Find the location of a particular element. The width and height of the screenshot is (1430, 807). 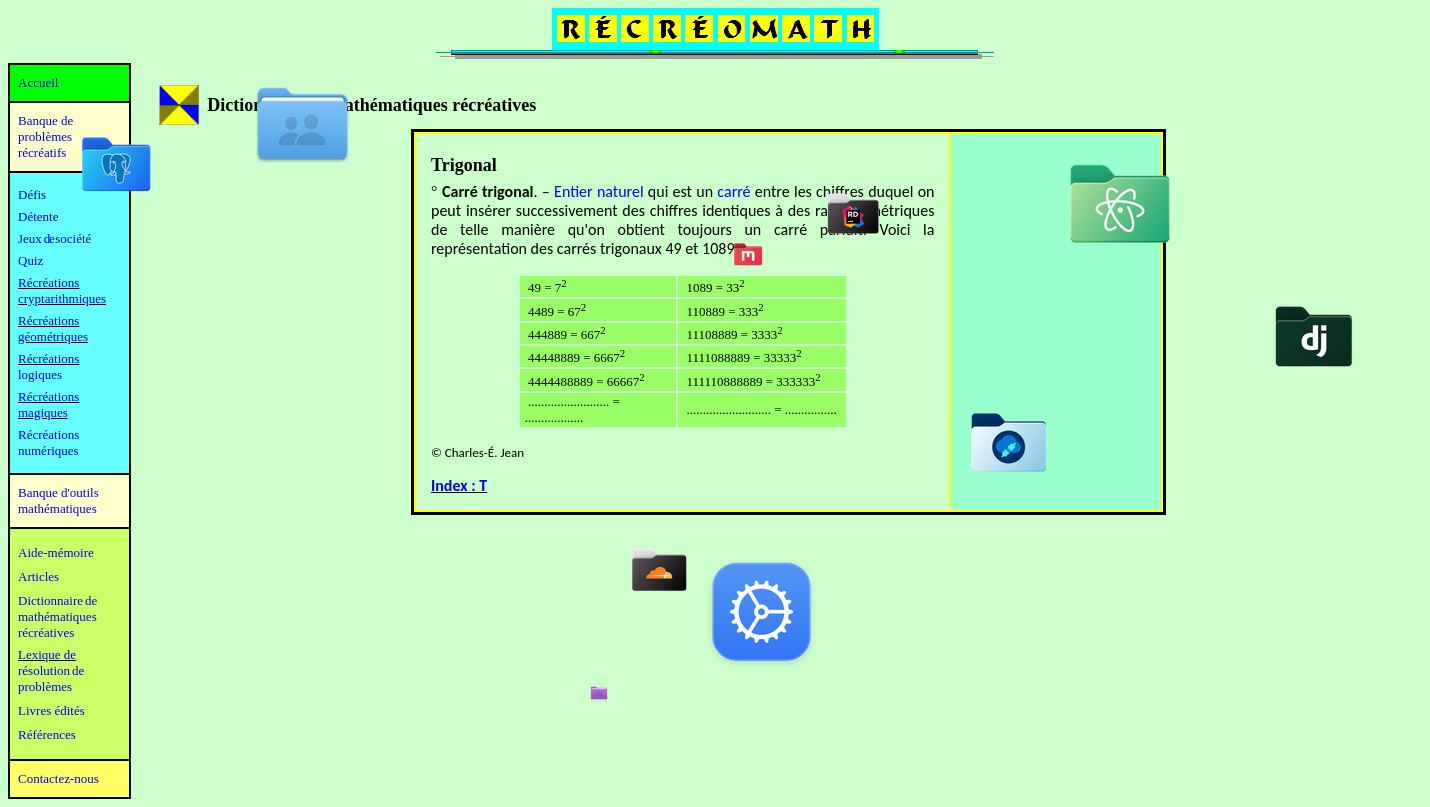

open the servers folder is located at coordinates (302, 123).